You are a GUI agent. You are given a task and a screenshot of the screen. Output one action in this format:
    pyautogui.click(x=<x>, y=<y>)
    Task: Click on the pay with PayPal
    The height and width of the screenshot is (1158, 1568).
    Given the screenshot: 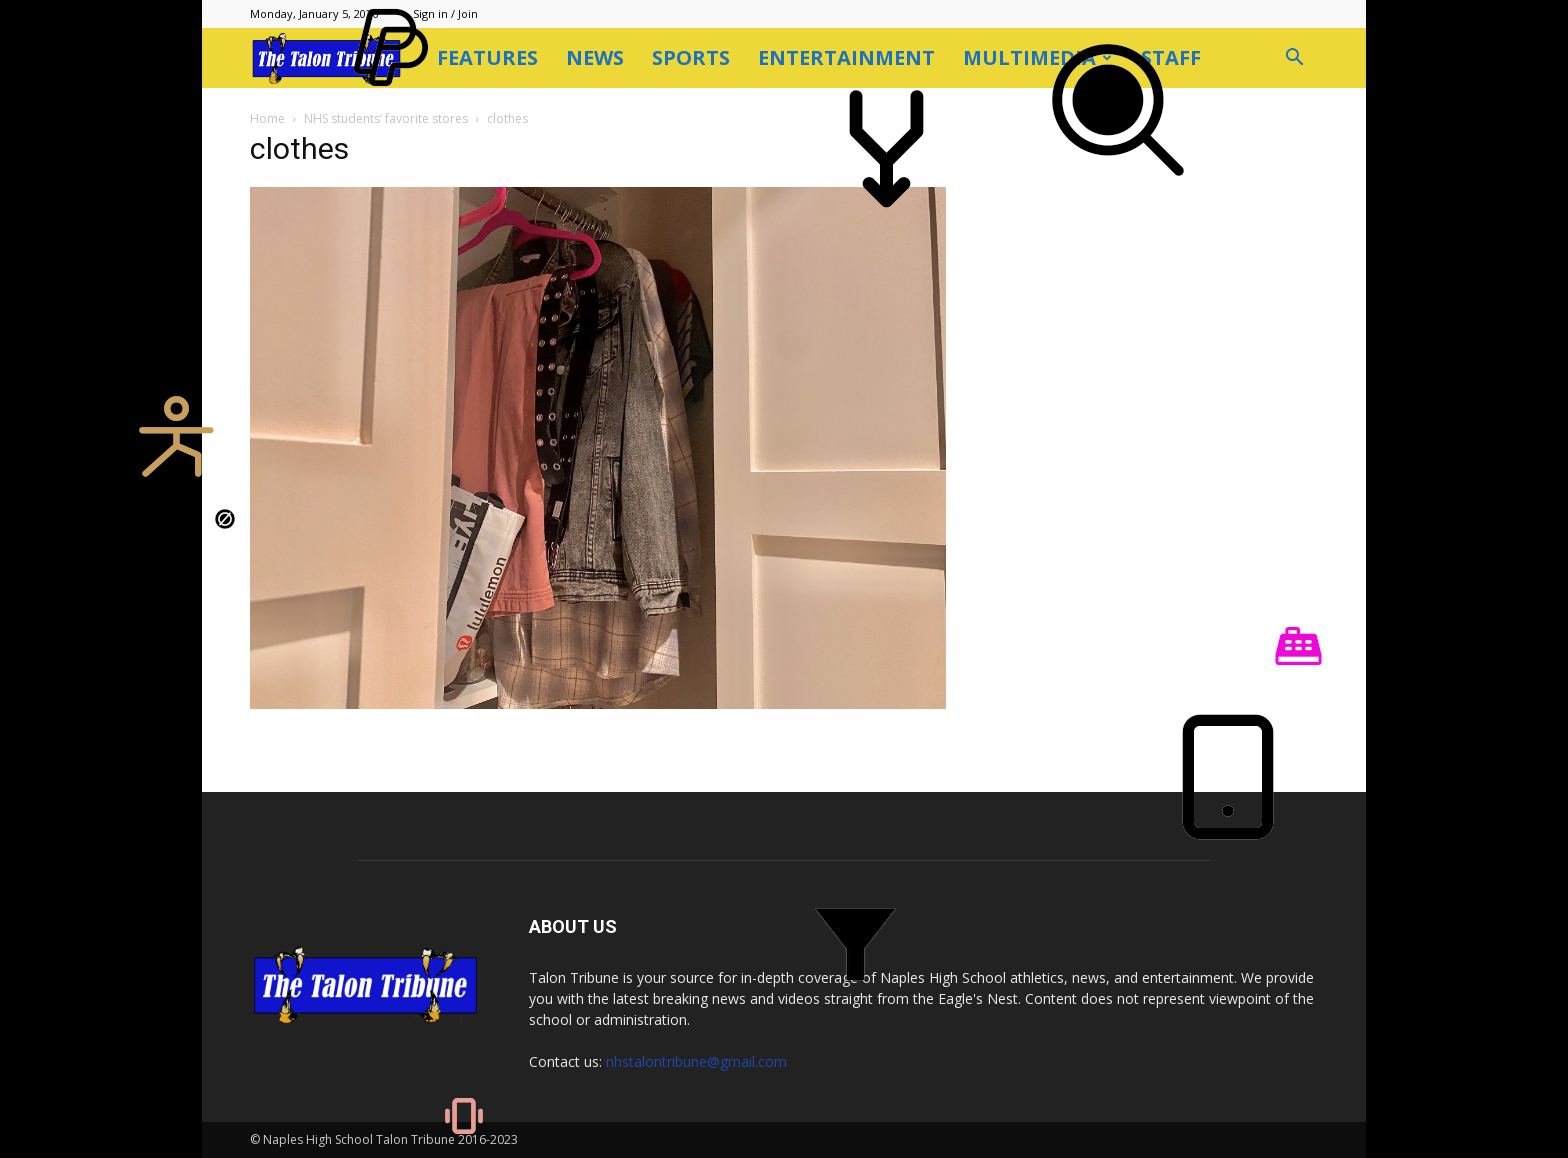 What is the action you would take?
    pyautogui.click(x=389, y=47)
    